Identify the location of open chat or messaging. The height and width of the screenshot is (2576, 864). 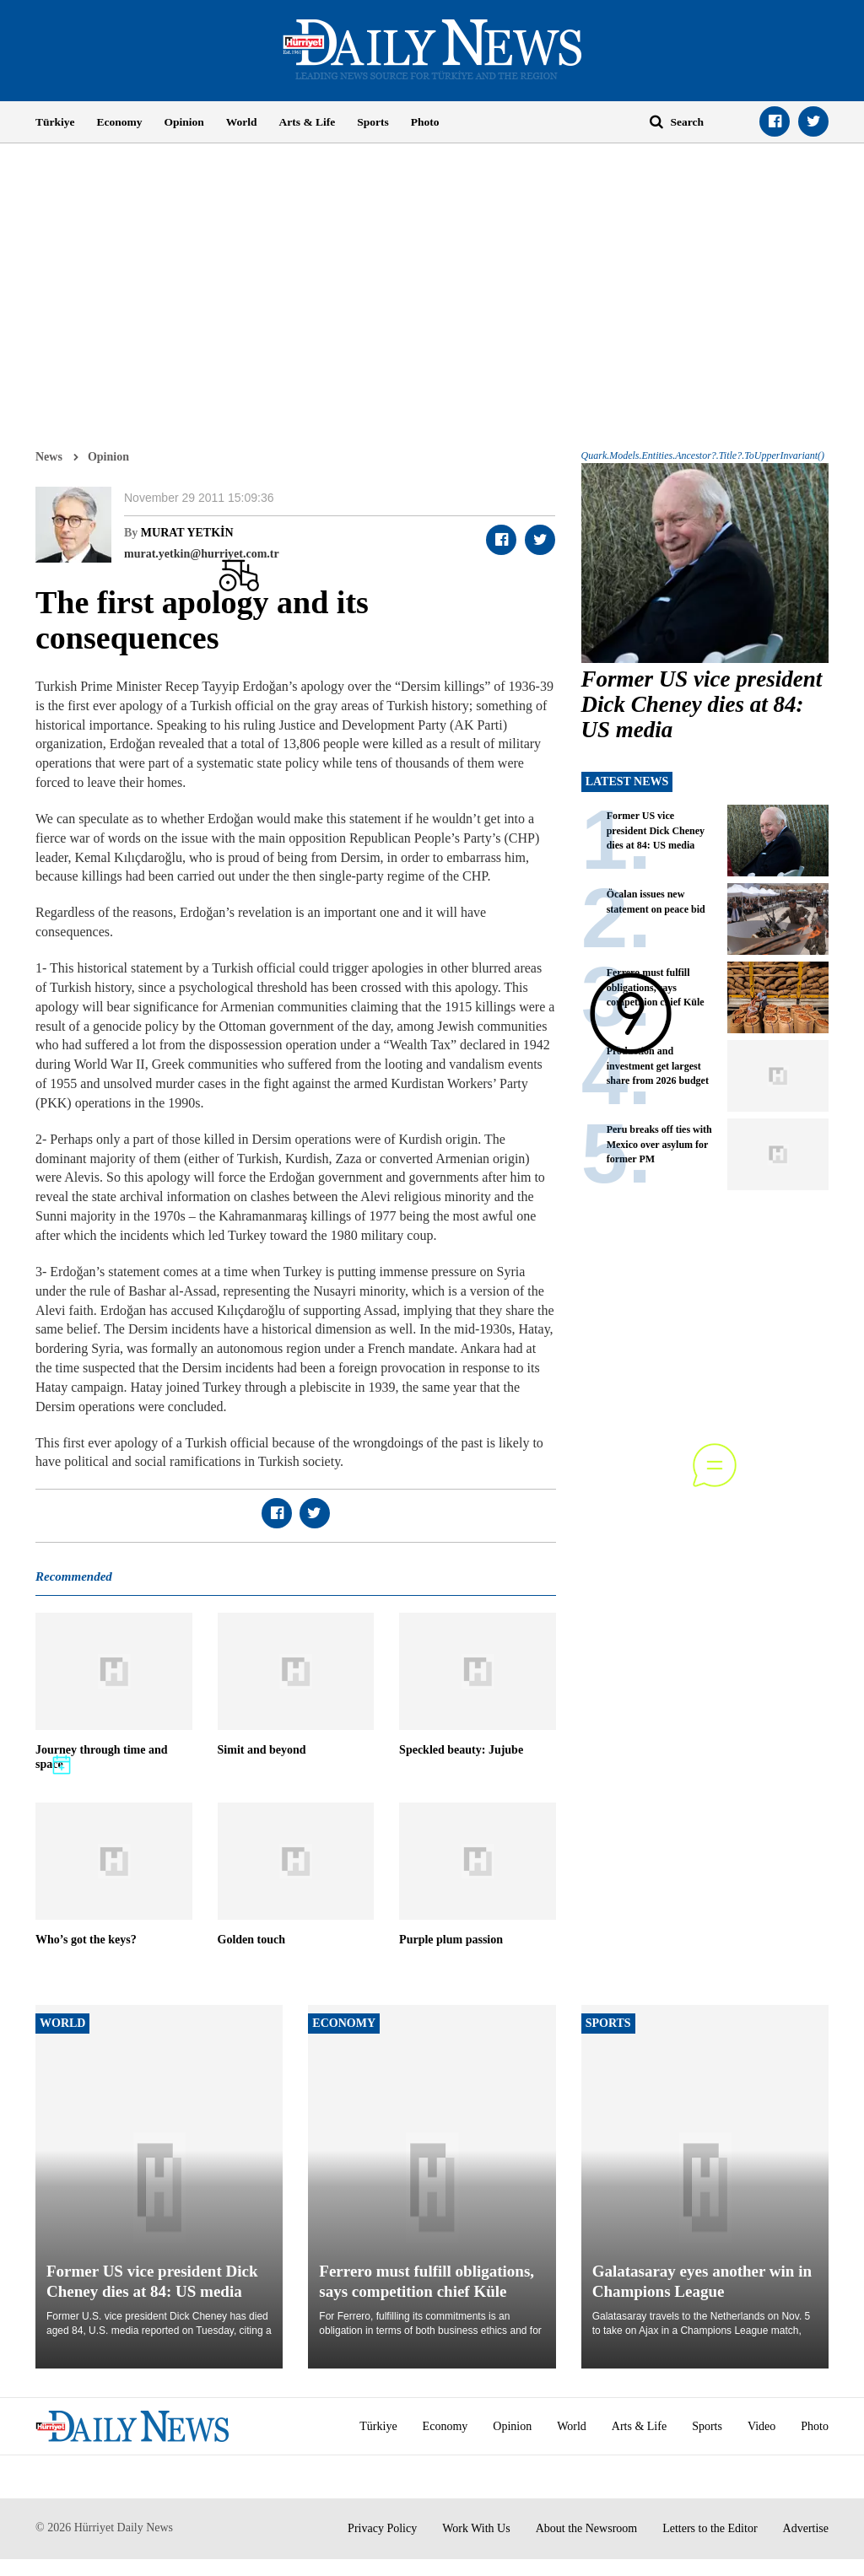
(715, 1465).